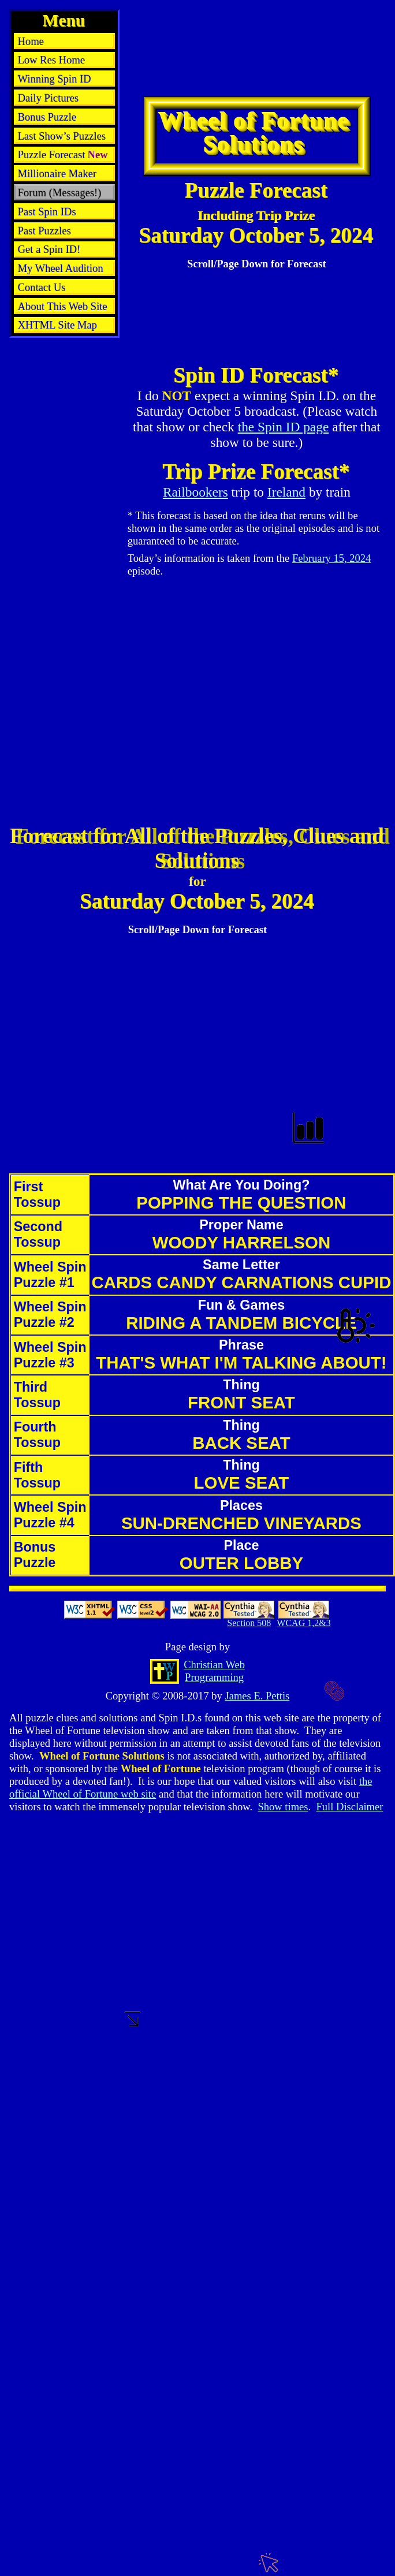 This screenshot has width=395, height=2576. Describe the element at coordinates (308, 1128) in the screenshot. I see `view analytics or statistics` at that location.